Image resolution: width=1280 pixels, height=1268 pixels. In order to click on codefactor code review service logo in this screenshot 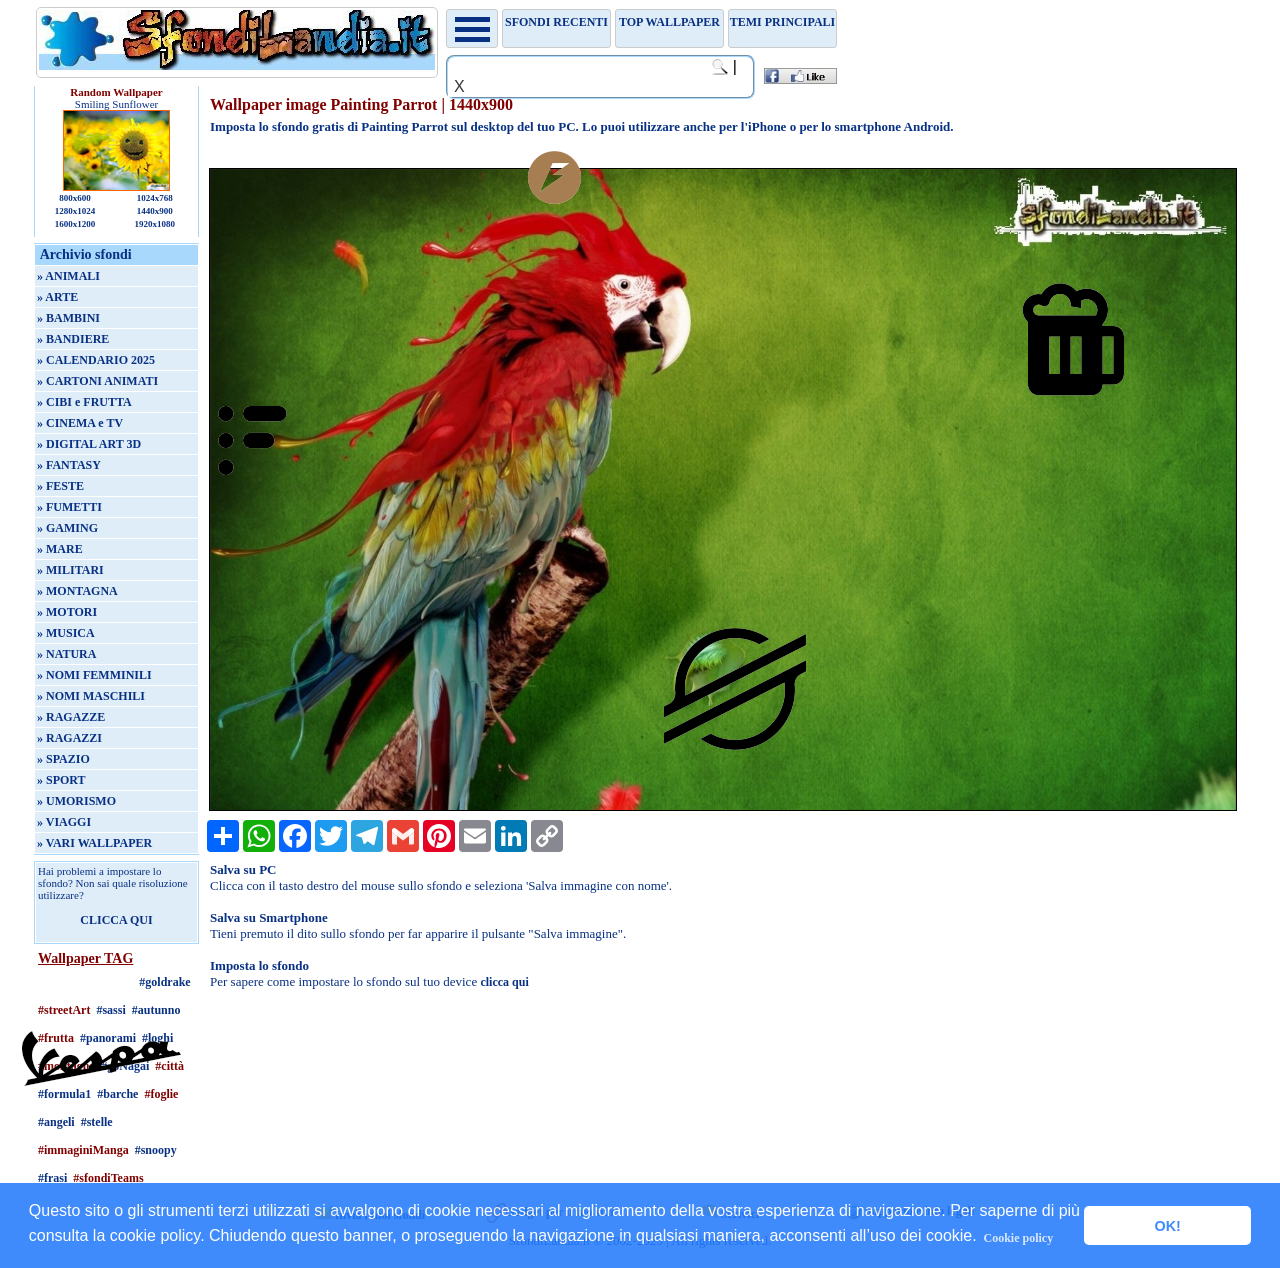, I will do `click(252, 440)`.